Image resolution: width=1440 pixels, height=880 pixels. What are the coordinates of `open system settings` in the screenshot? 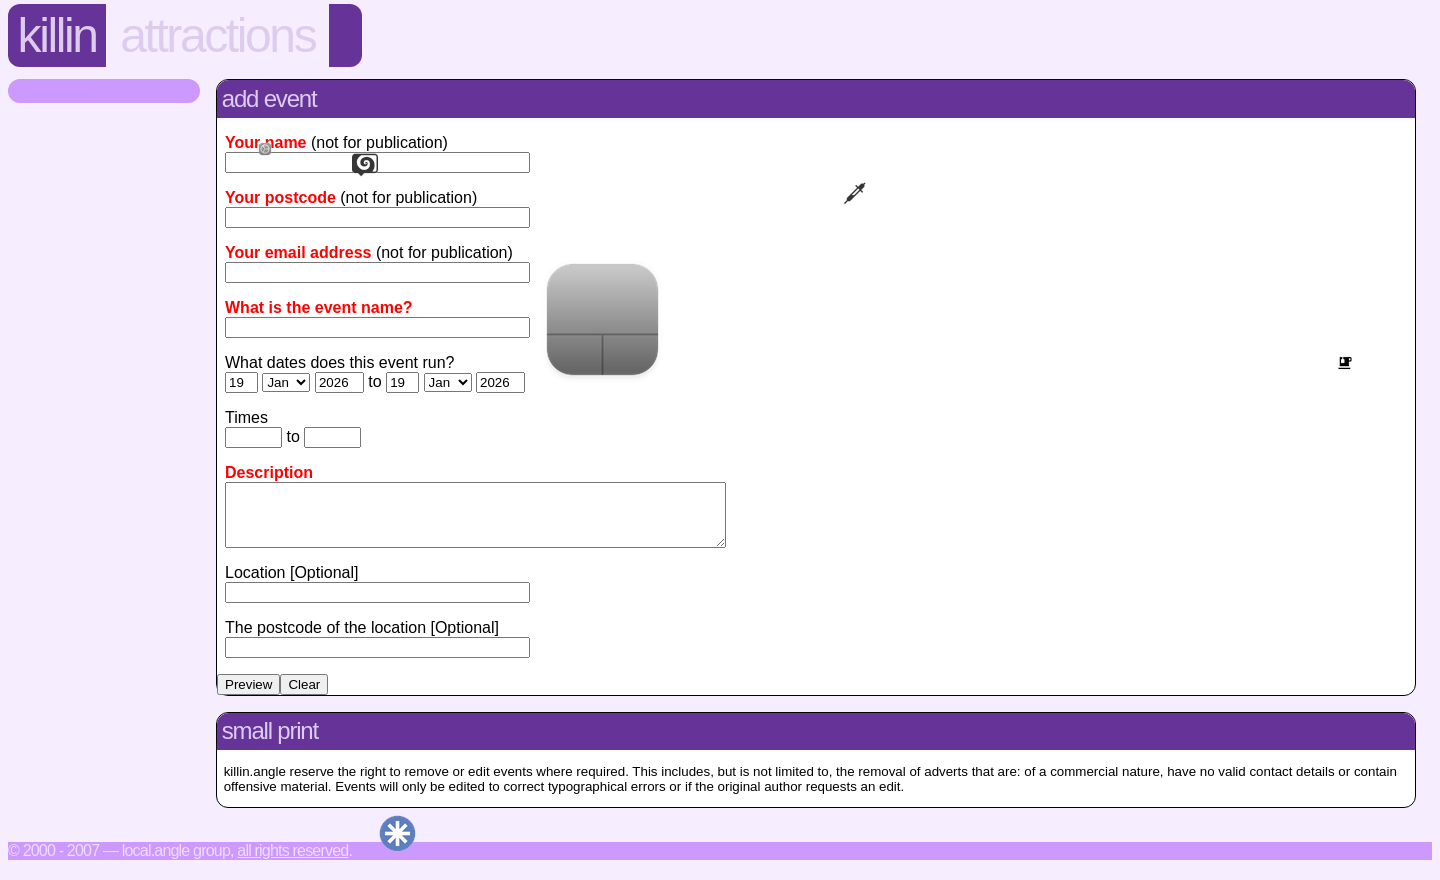 It's located at (265, 149).